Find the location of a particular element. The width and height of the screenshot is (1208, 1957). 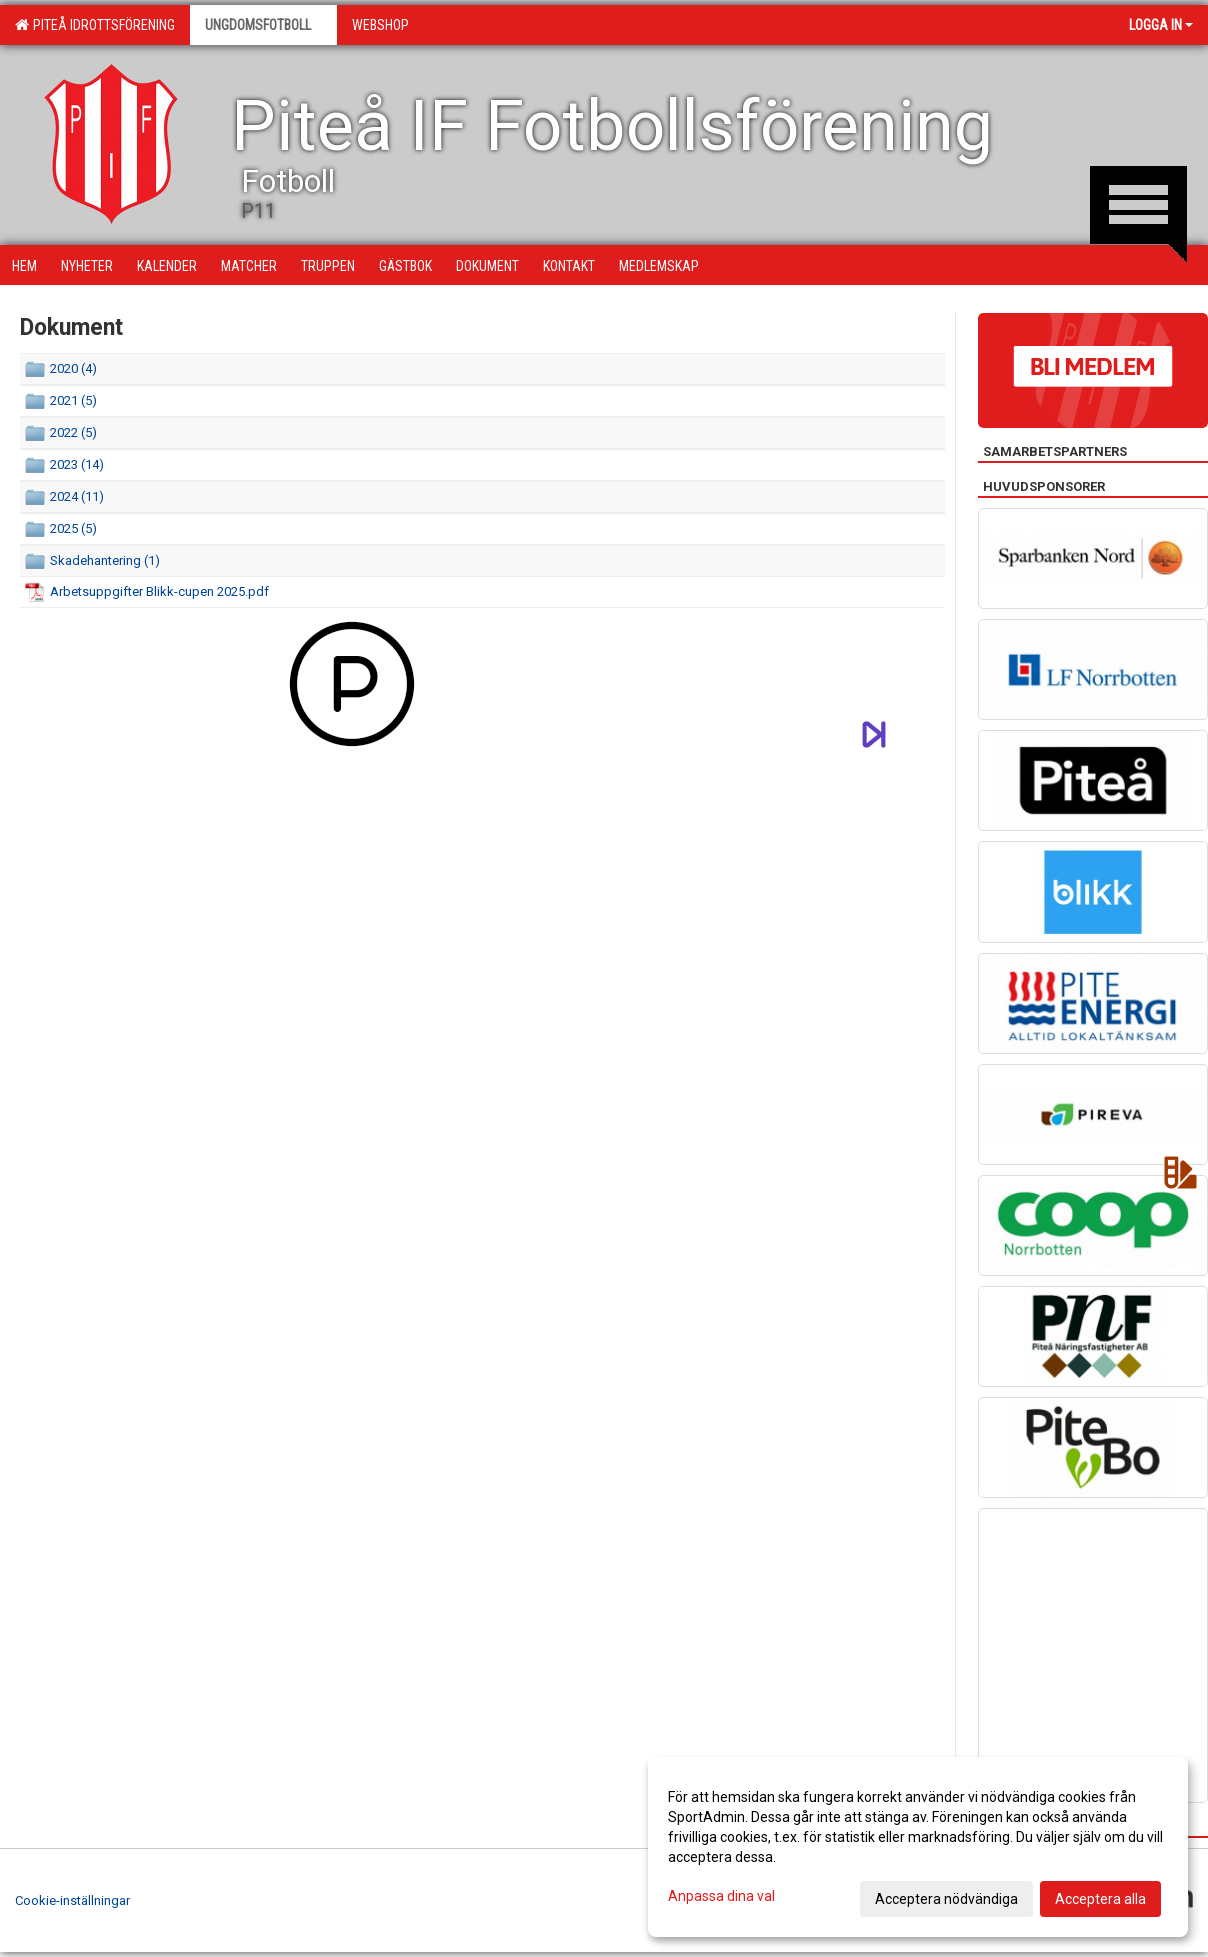

parking location or availability indicator is located at coordinates (352, 684).